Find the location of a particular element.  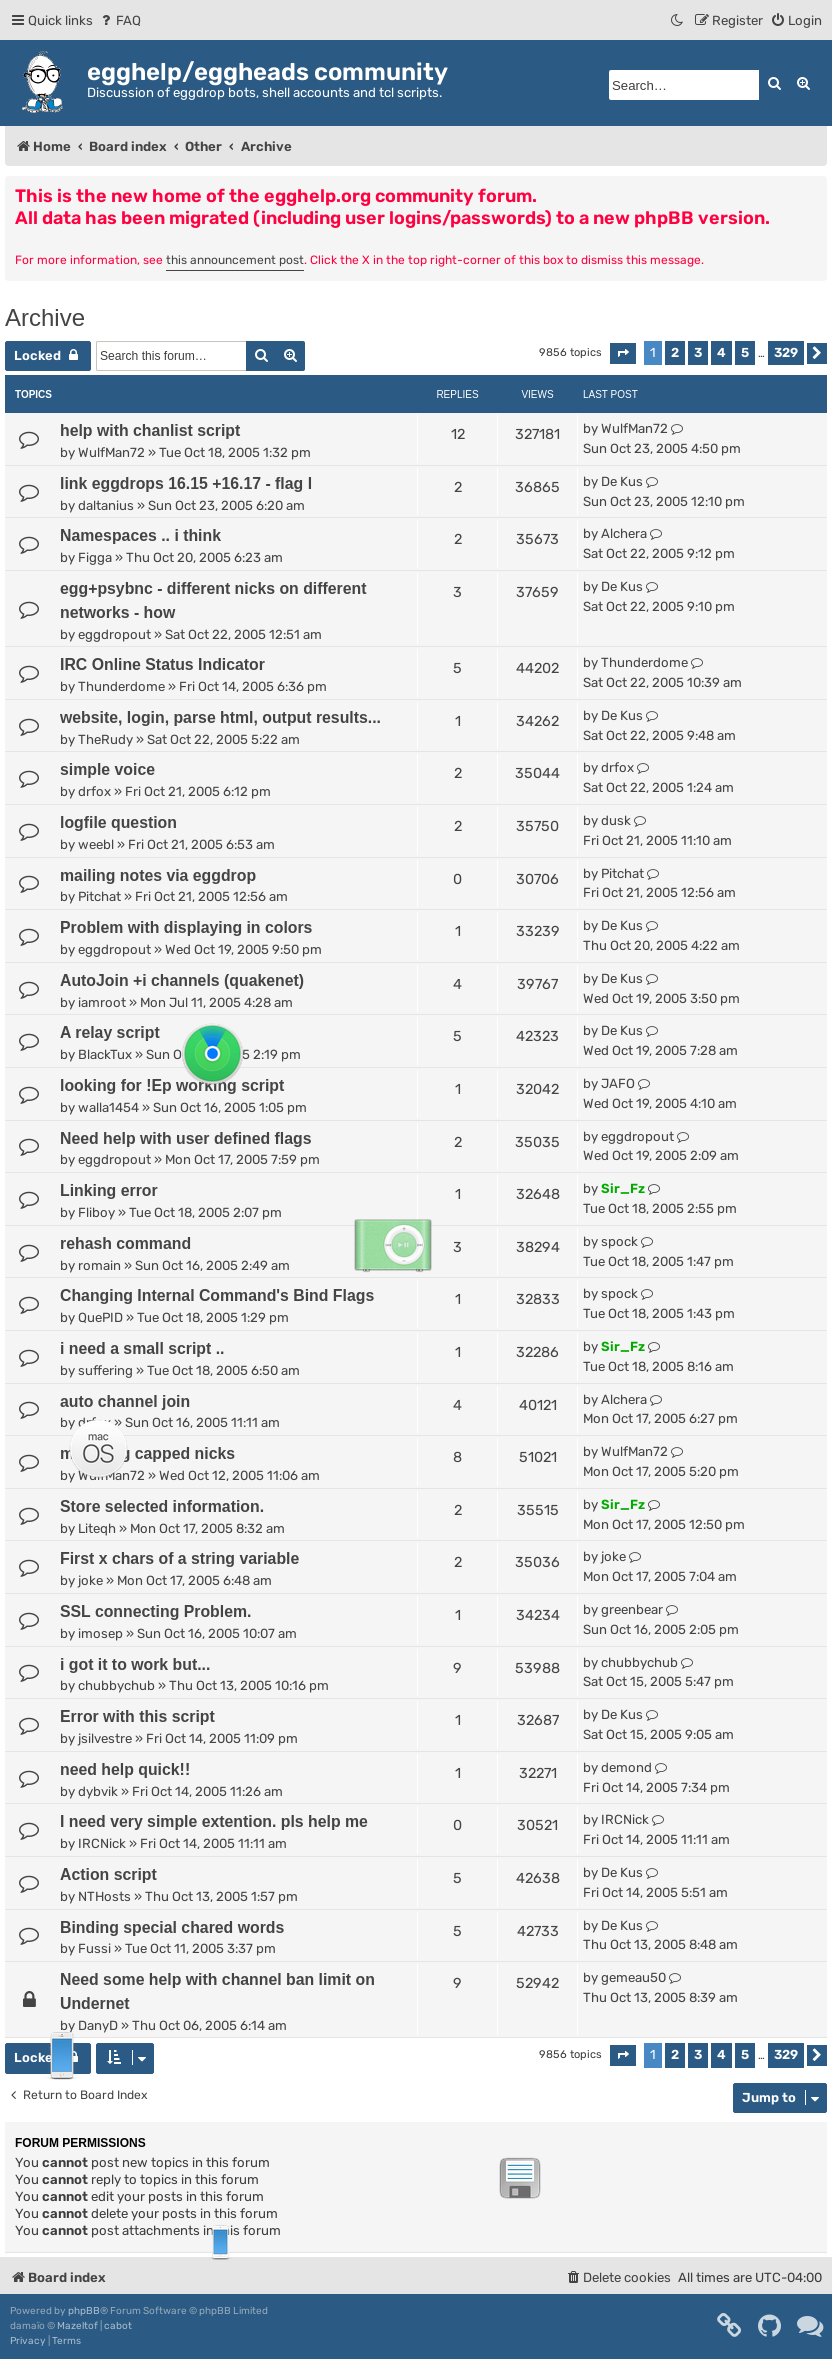

open find my app to locate devices is located at coordinates (212, 1053).